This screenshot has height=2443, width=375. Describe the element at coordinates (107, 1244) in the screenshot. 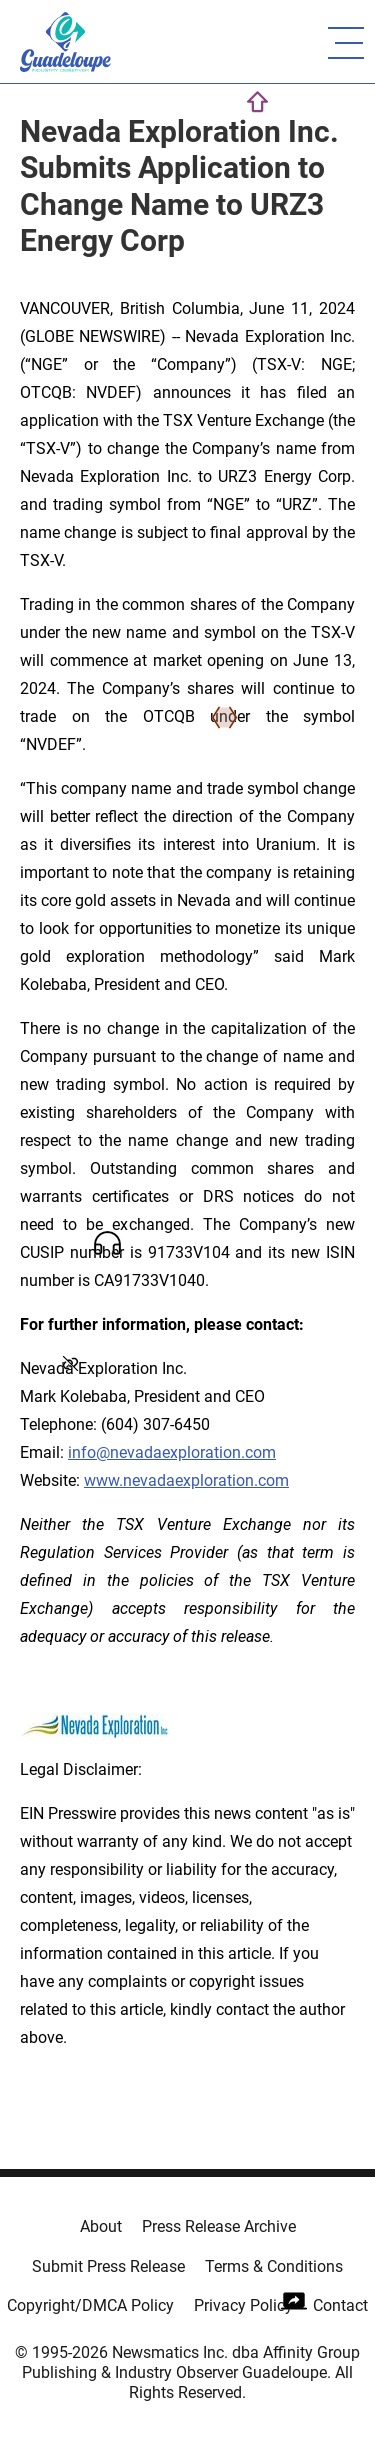

I see `access audio or music player` at that location.